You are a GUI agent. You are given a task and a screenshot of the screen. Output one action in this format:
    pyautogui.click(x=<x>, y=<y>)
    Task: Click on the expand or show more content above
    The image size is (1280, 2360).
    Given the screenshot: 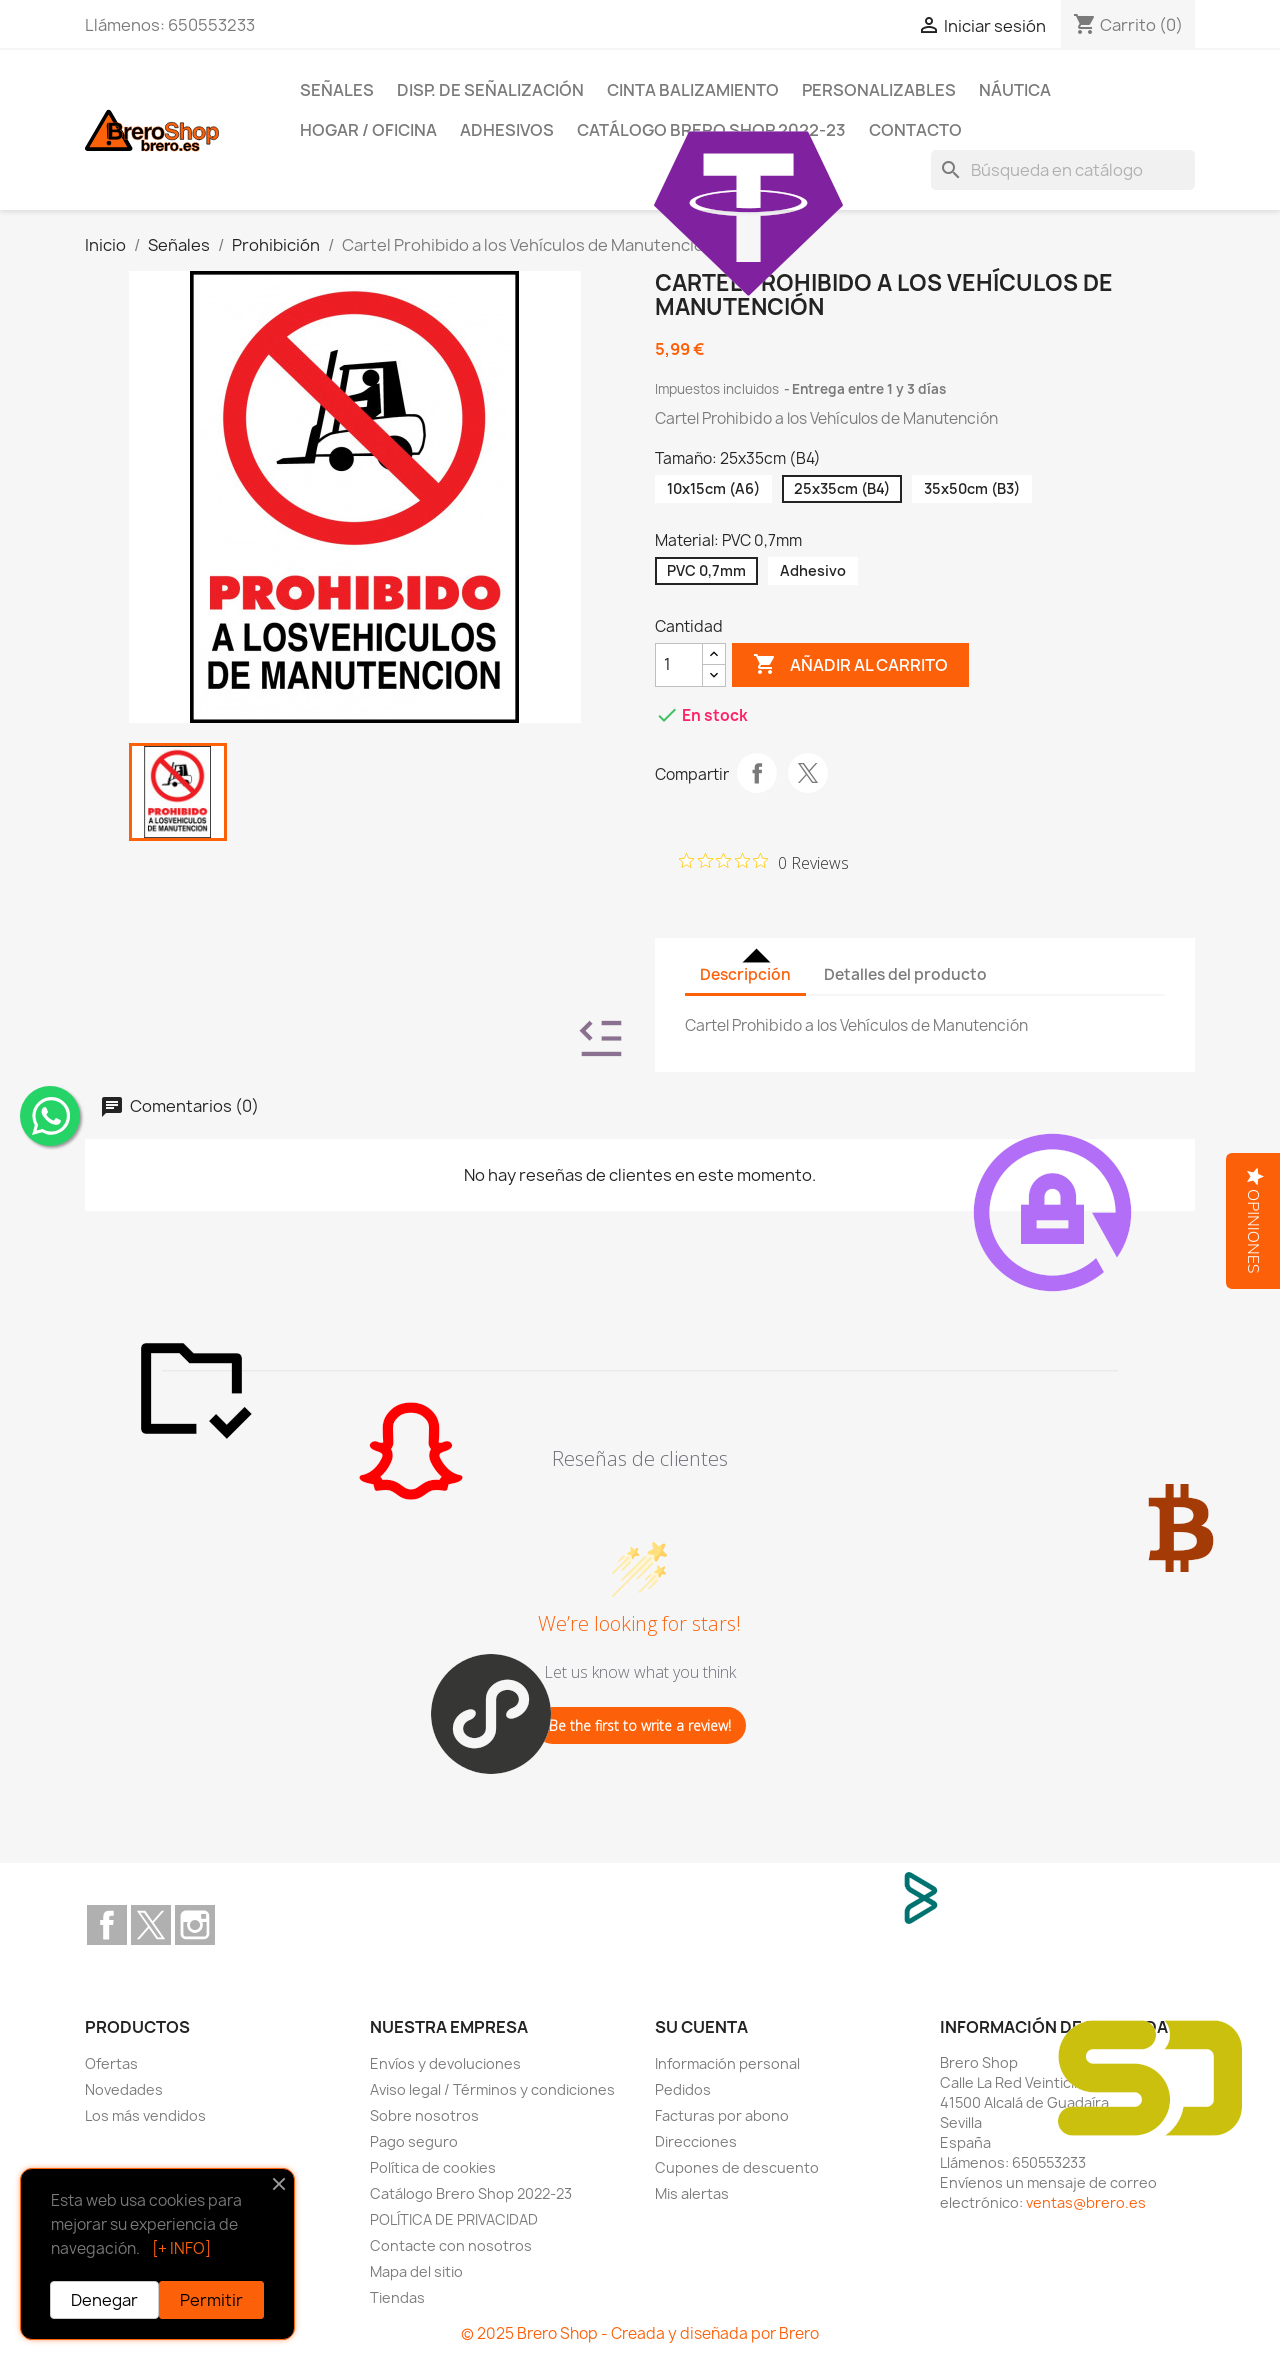 What is the action you would take?
    pyautogui.click(x=756, y=955)
    